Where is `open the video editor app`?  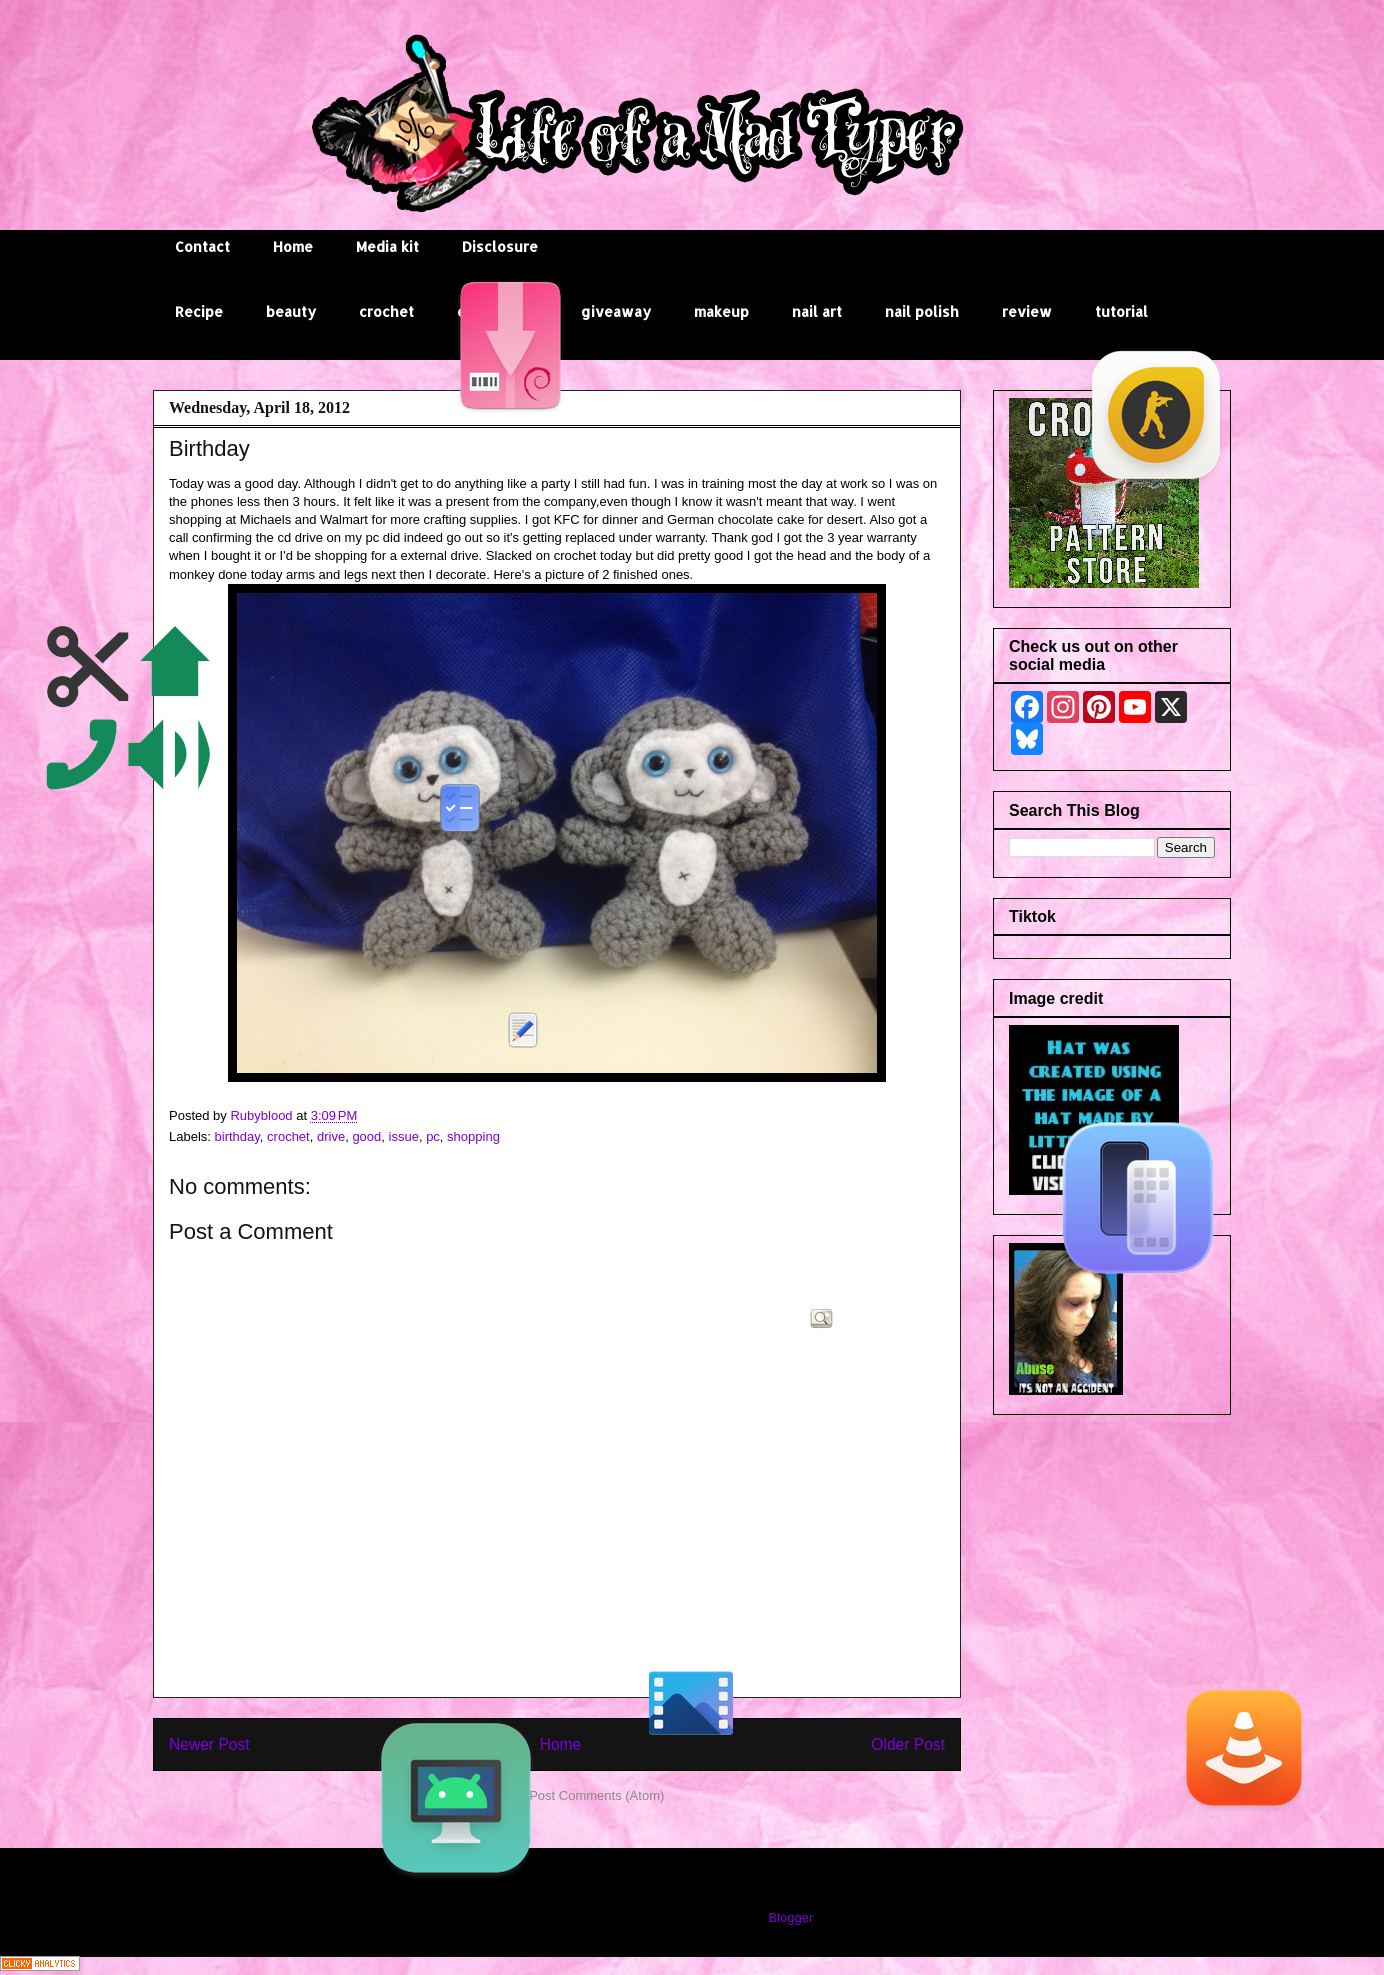 open the video editor app is located at coordinates (691, 1703).